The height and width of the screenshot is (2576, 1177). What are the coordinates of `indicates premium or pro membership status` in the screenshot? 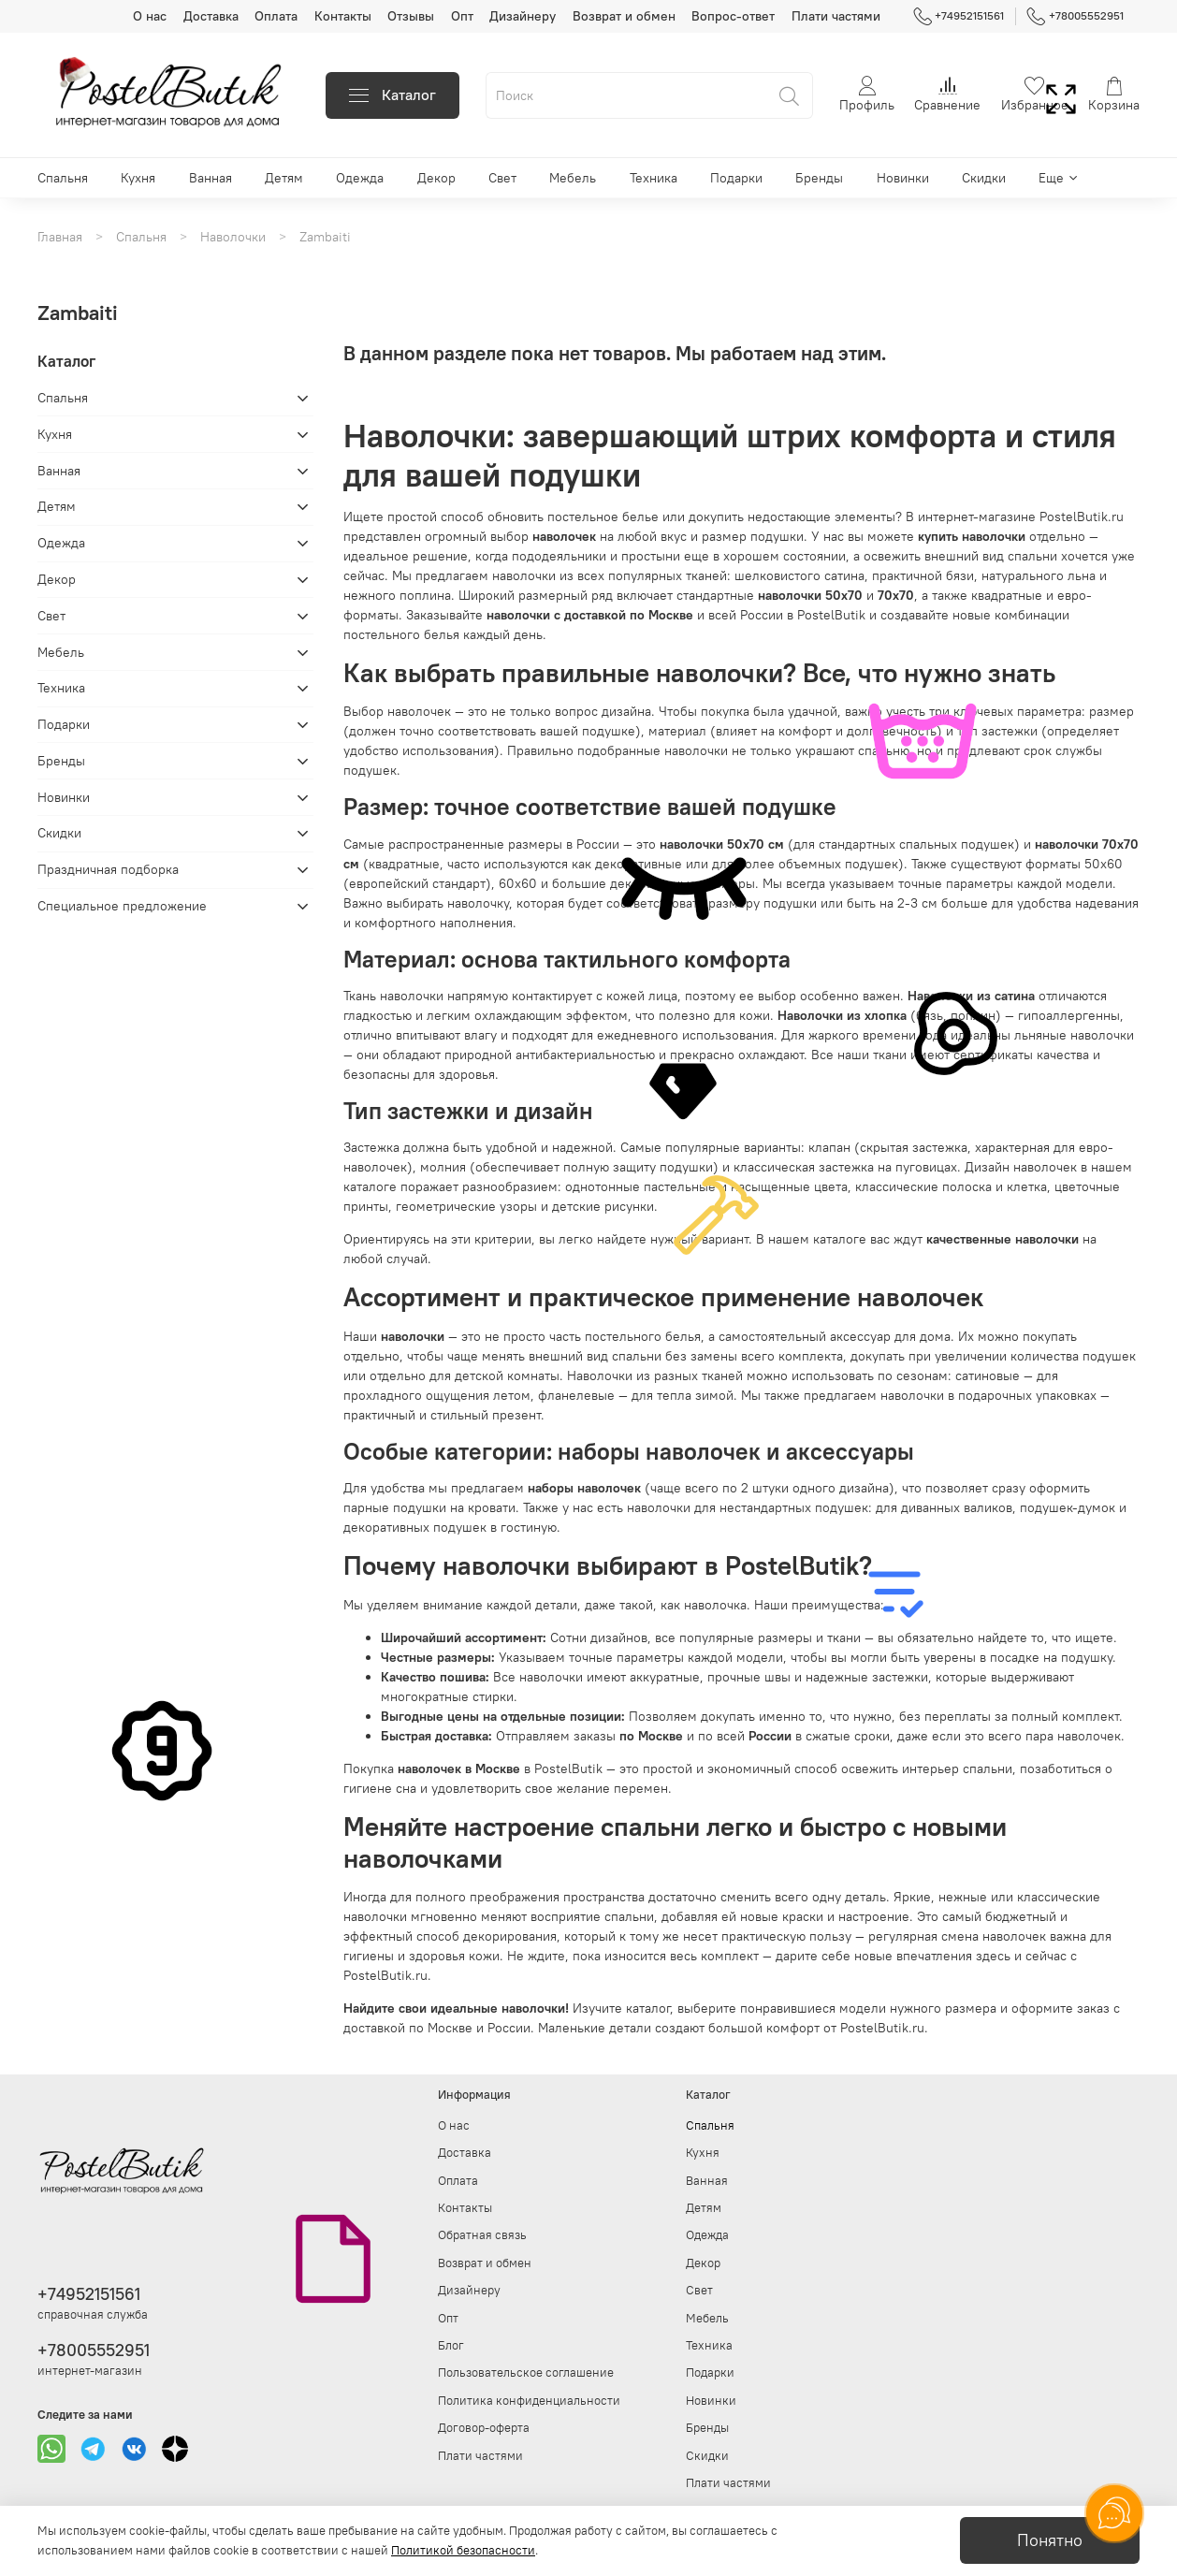 It's located at (683, 1090).